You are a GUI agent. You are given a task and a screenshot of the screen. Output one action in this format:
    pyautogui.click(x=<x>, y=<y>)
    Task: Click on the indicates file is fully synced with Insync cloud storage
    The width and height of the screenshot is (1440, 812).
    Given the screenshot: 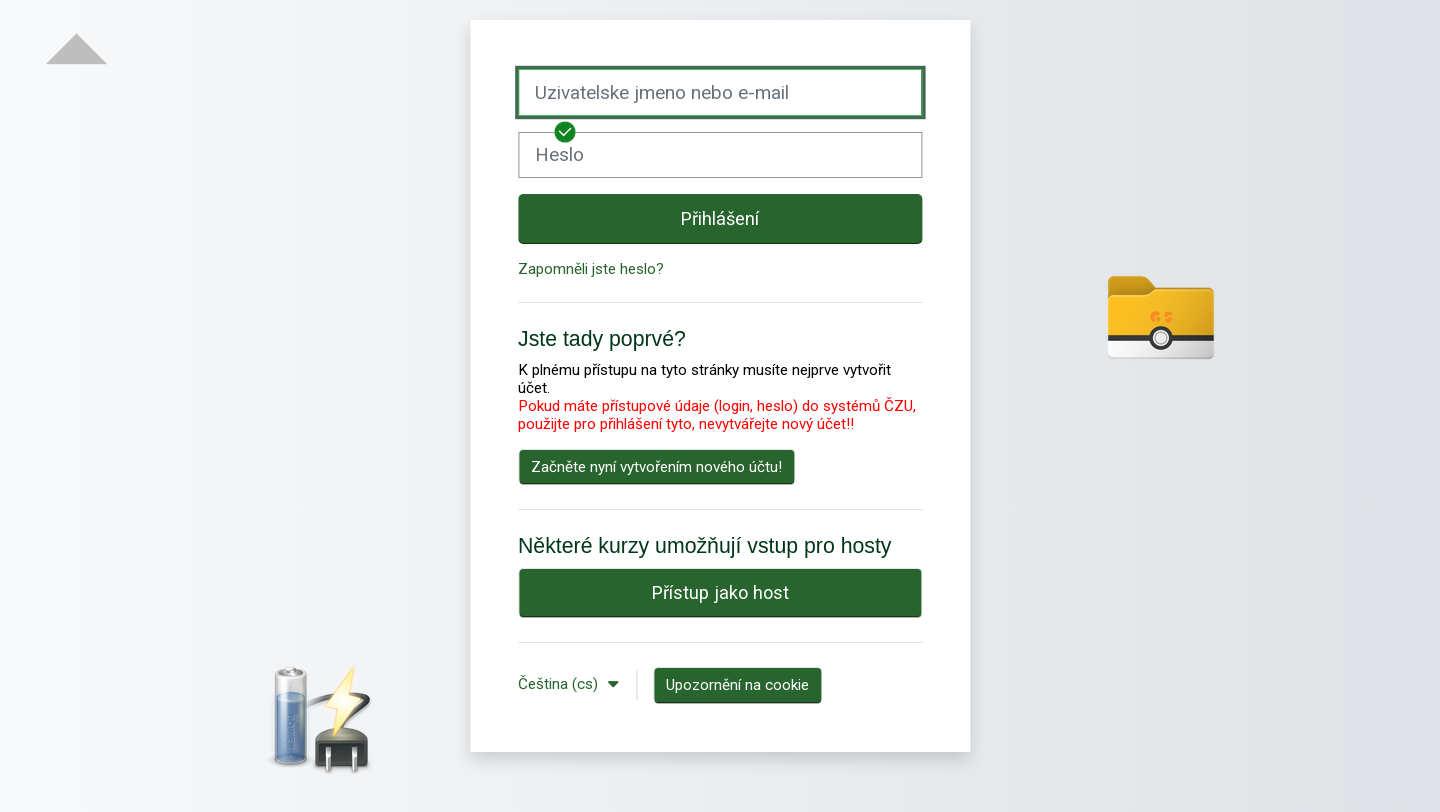 What is the action you would take?
    pyautogui.click(x=565, y=132)
    